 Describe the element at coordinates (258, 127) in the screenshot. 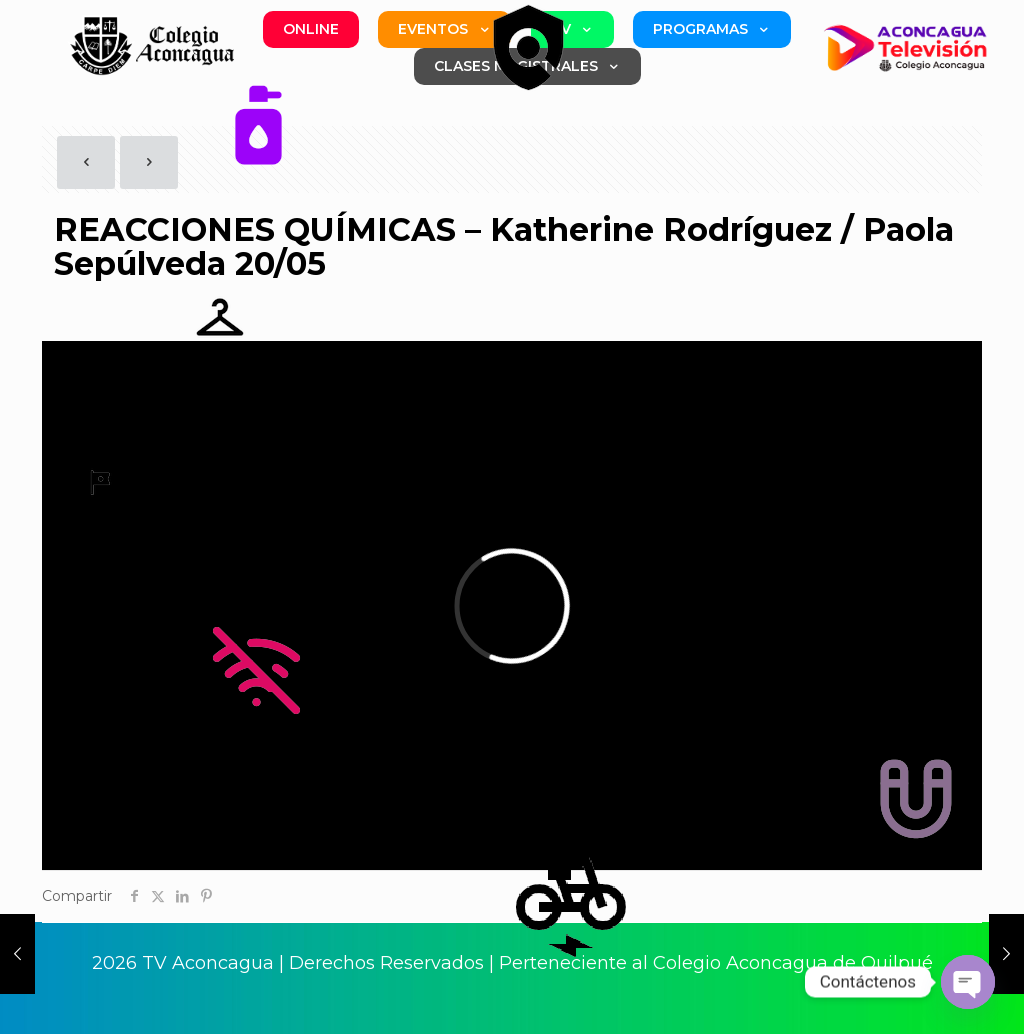

I see `access hand sanitizer or soap dispenser location` at that location.